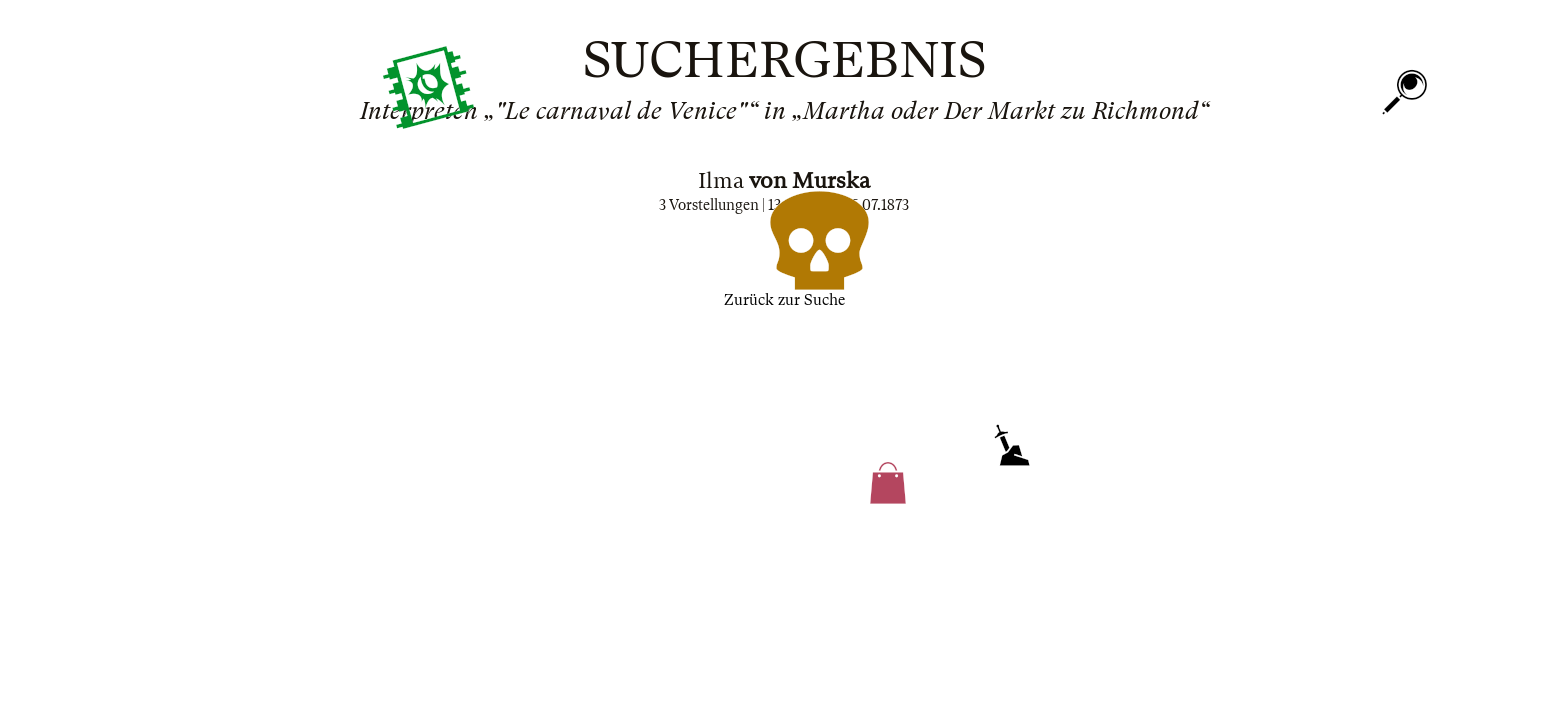 The height and width of the screenshot is (720, 1568). I want to click on access legendary or rare items, so click(1011, 445).